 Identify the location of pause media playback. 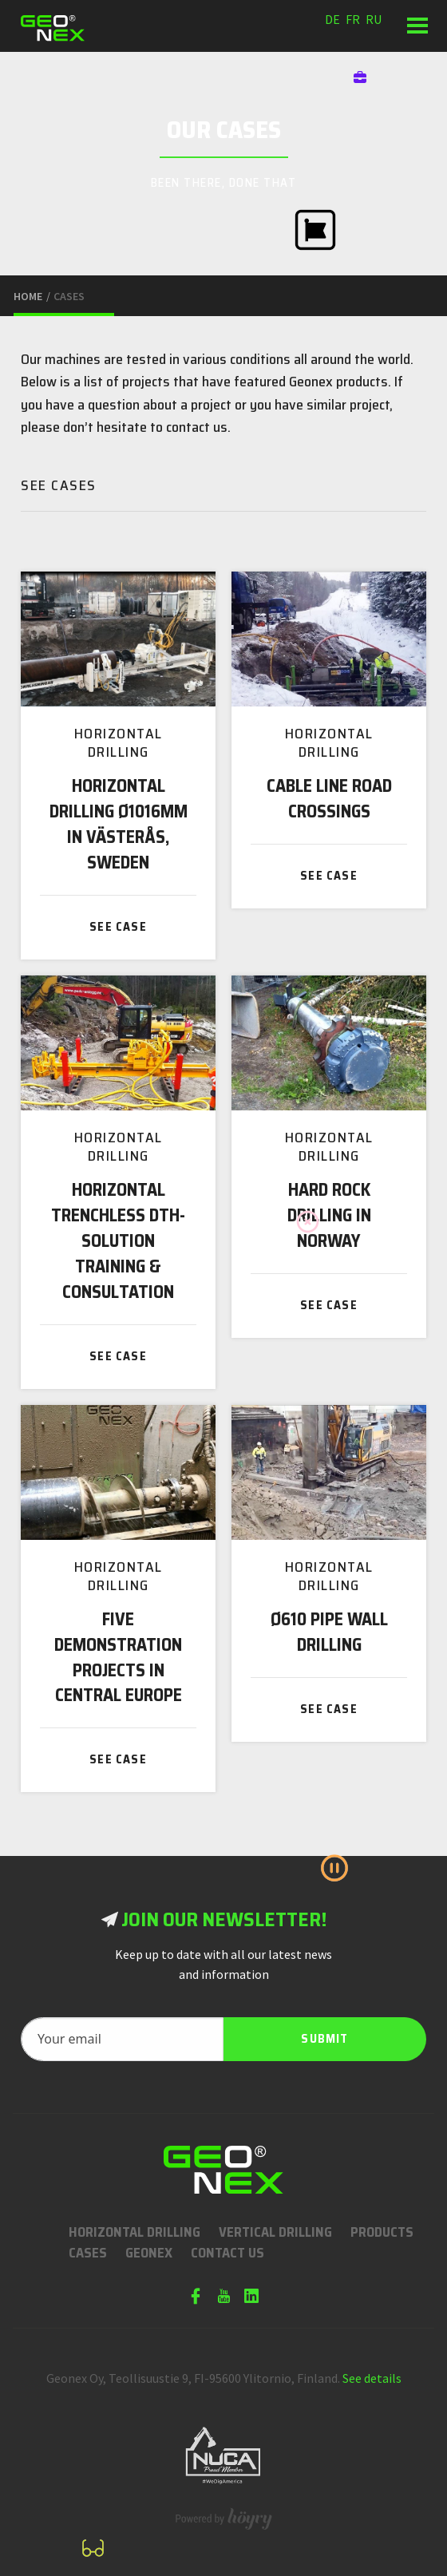
(334, 1868).